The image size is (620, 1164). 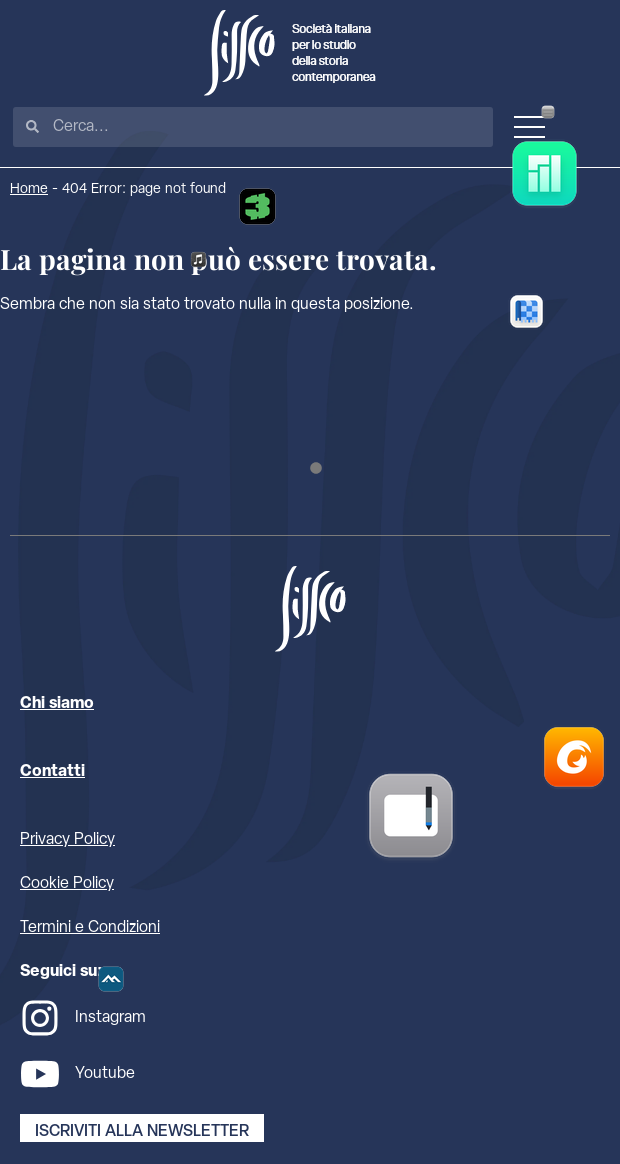 What do you see at coordinates (111, 979) in the screenshot?
I see `open alpine linux application` at bounding box center [111, 979].